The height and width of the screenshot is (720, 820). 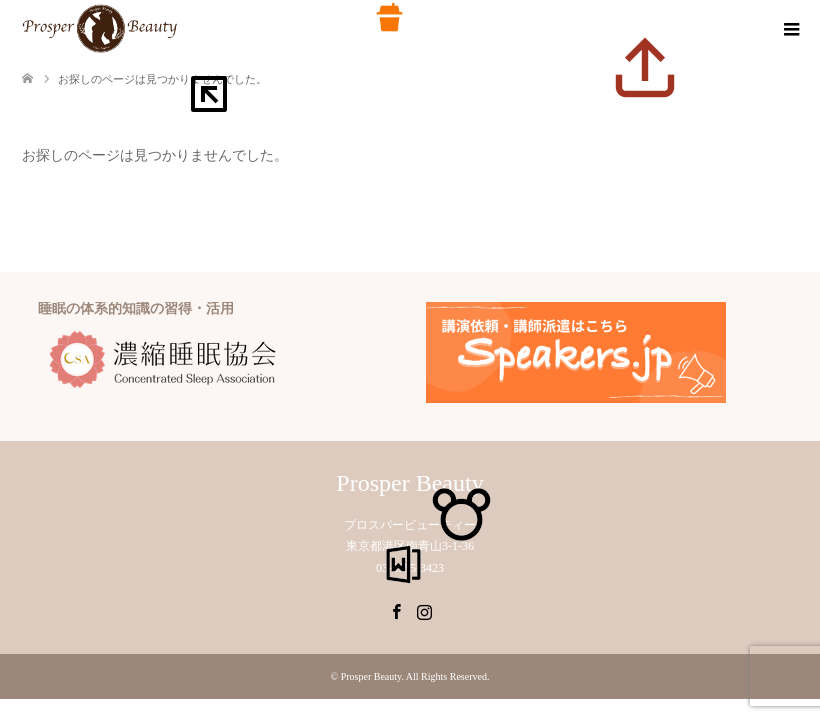 I want to click on access Disney account or profile, so click(x=461, y=514).